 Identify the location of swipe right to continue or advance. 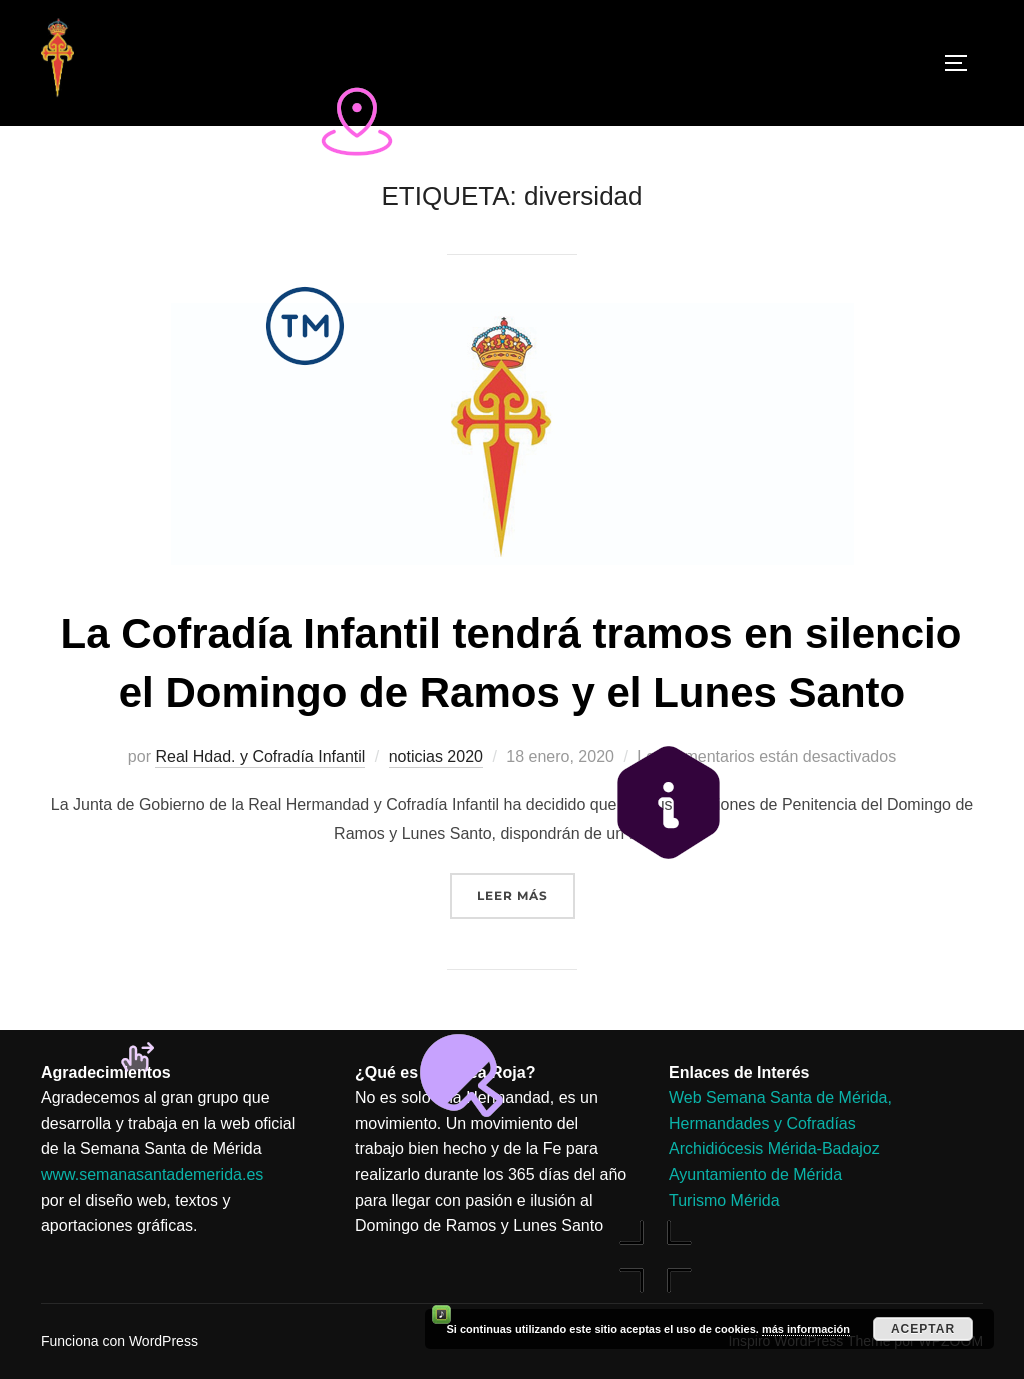
(136, 1058).